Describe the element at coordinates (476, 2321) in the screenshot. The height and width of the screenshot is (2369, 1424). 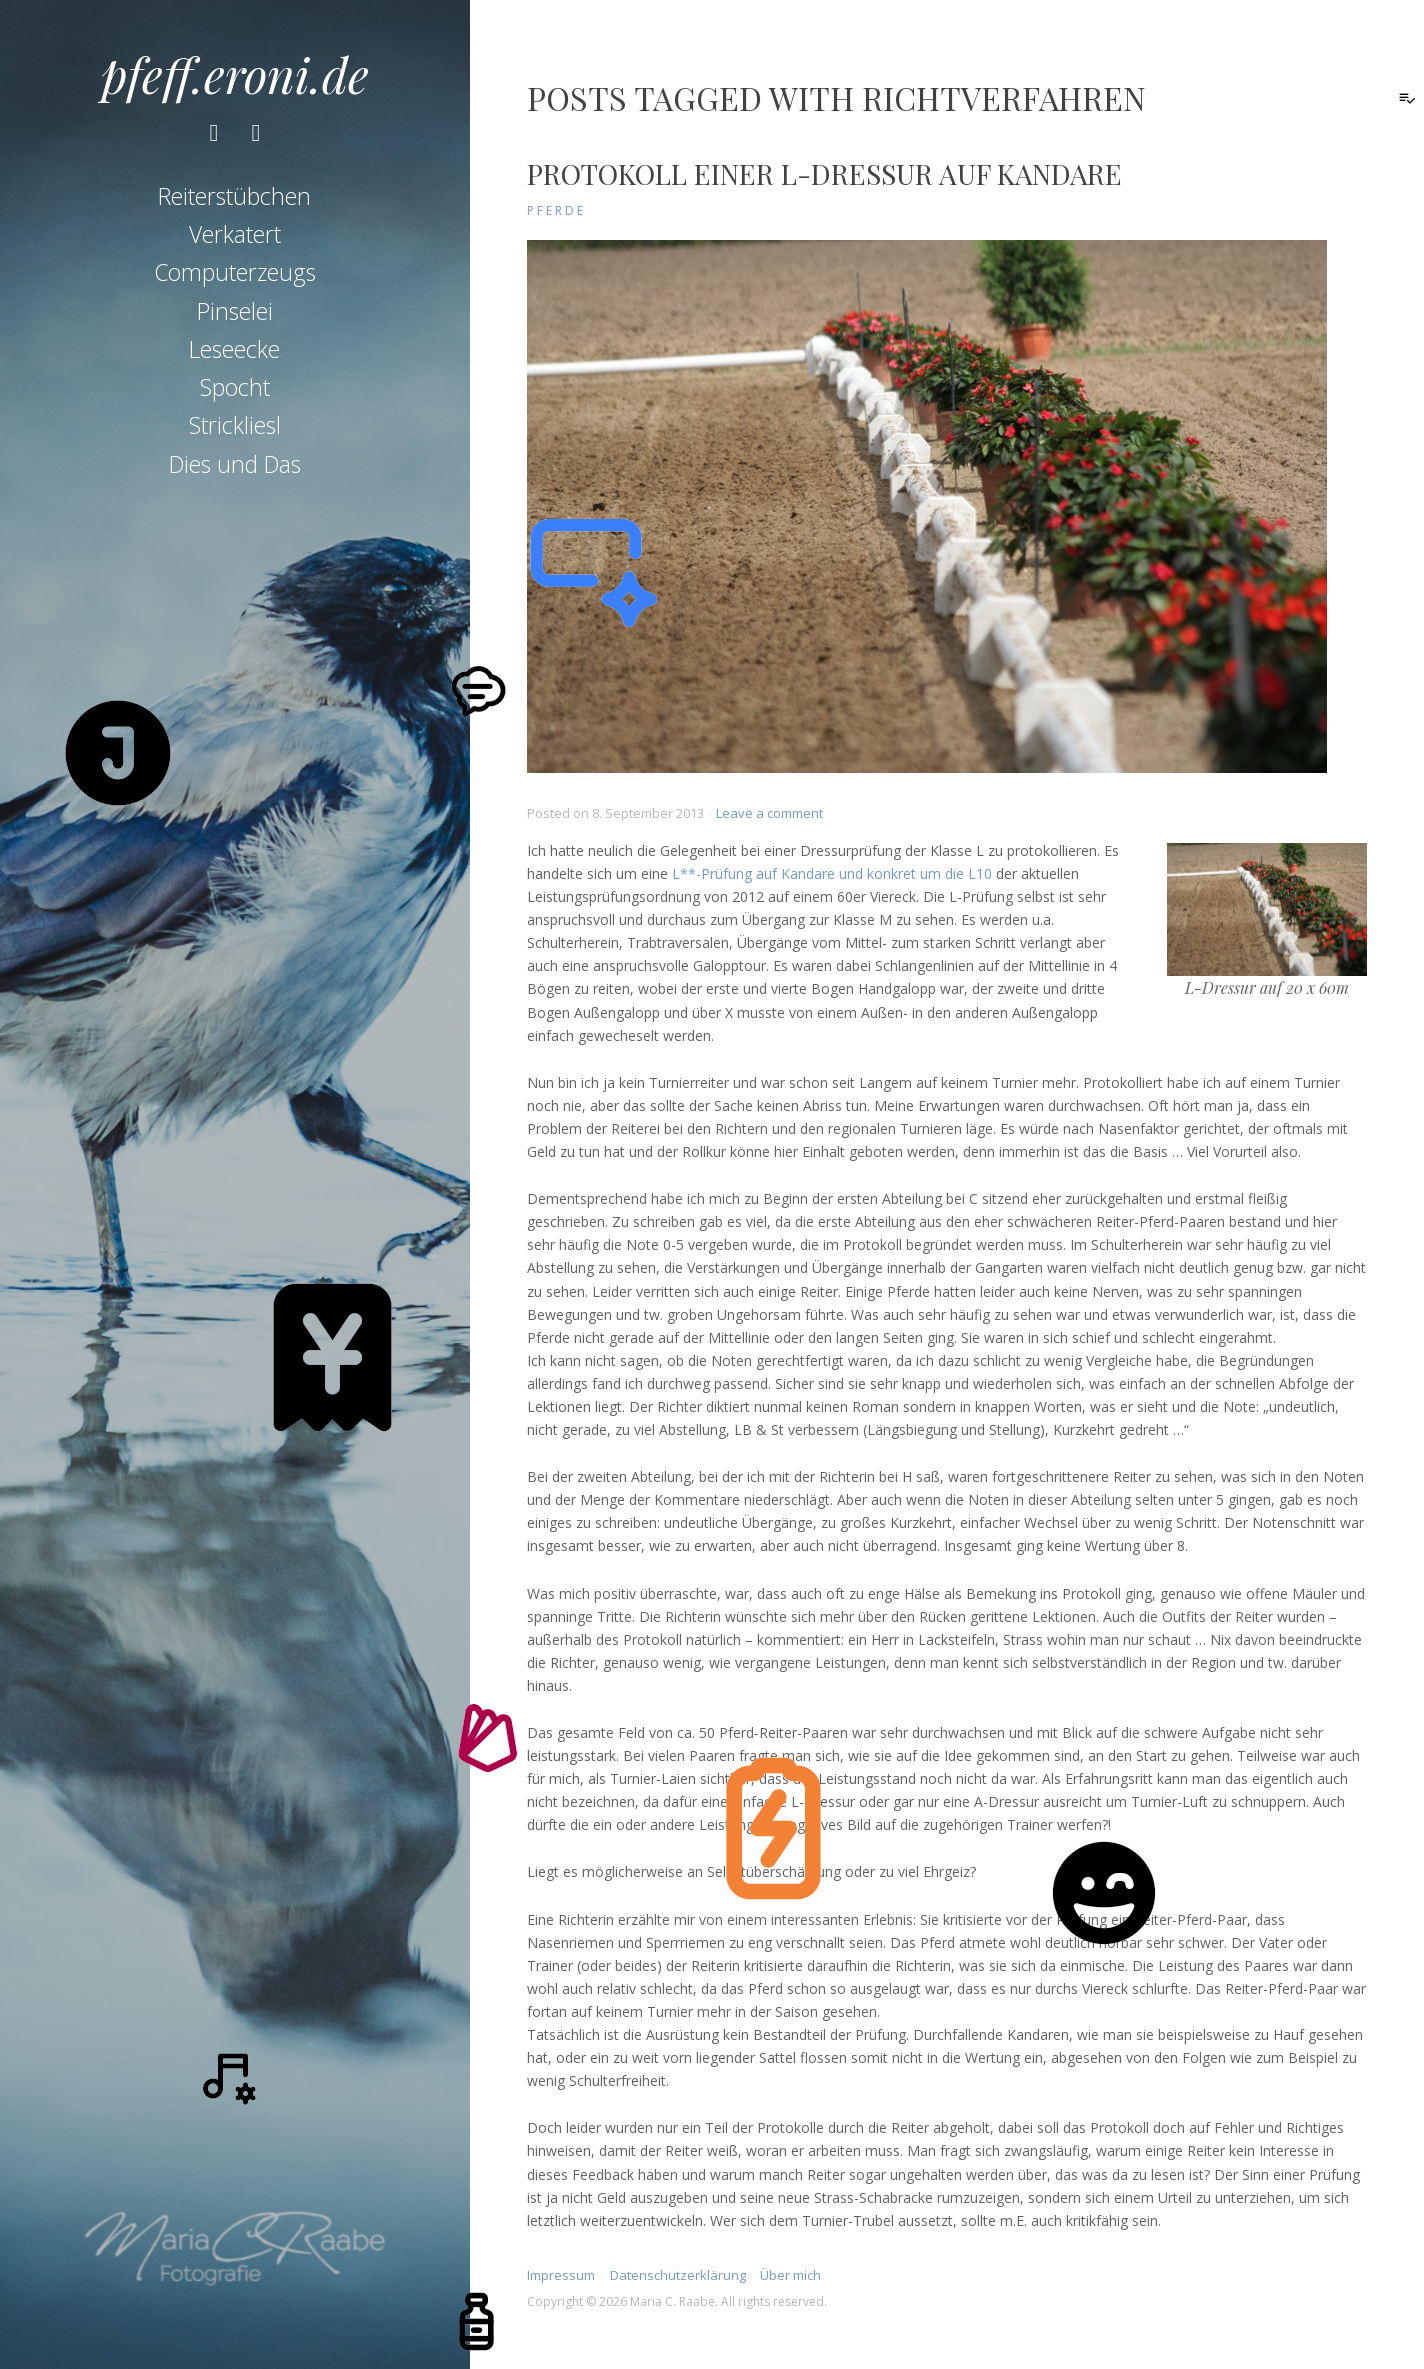
I see `view vaccine or medication information` at that location.